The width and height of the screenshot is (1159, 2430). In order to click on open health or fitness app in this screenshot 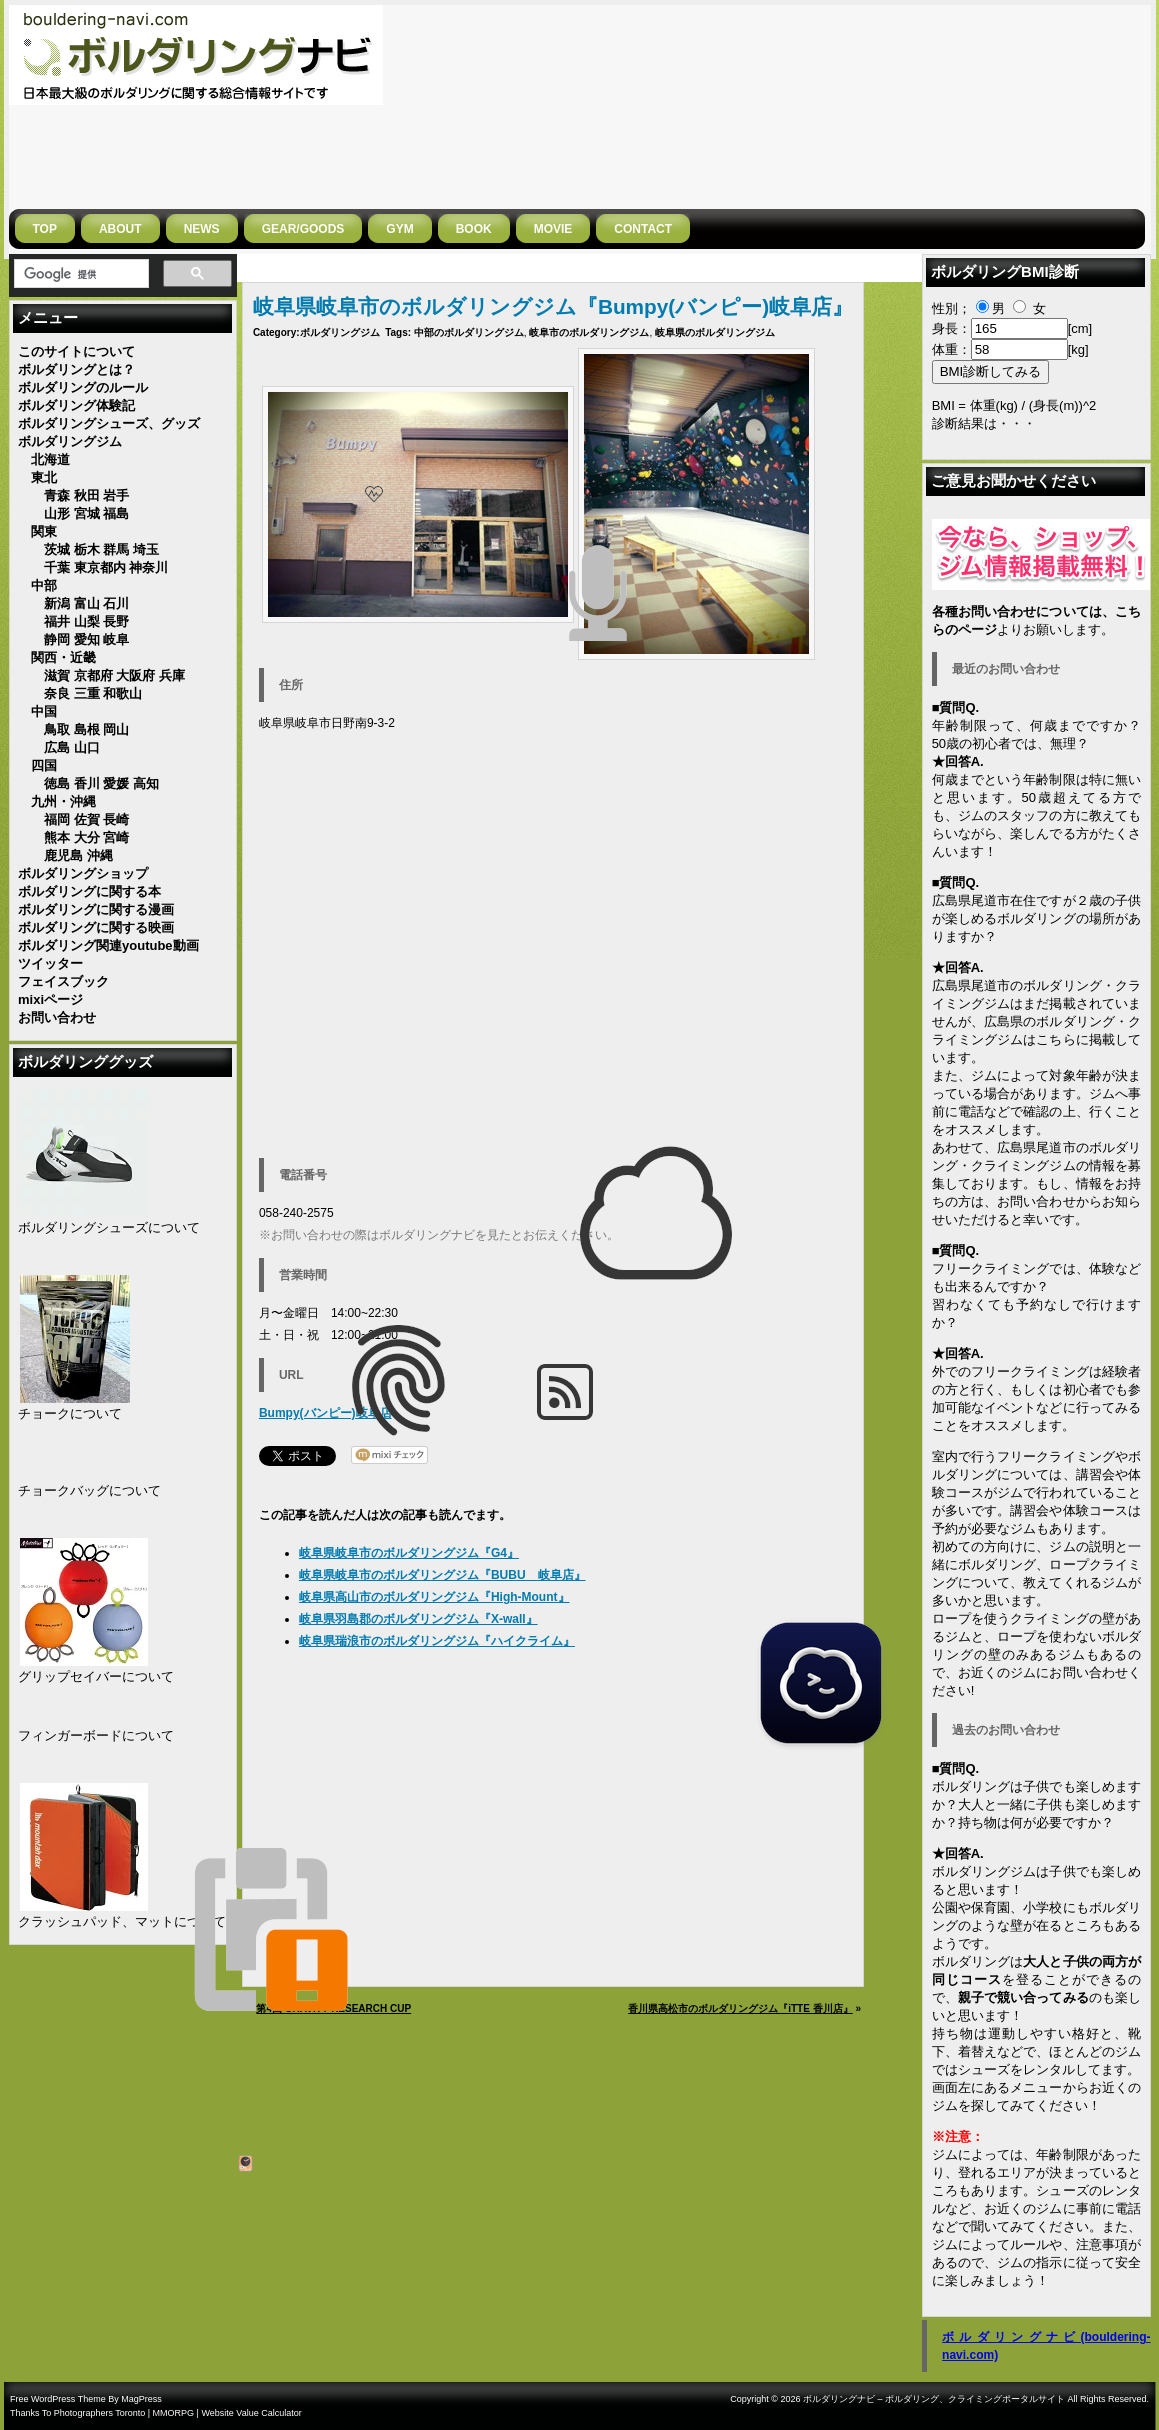, I will do `click(374, 494)`.